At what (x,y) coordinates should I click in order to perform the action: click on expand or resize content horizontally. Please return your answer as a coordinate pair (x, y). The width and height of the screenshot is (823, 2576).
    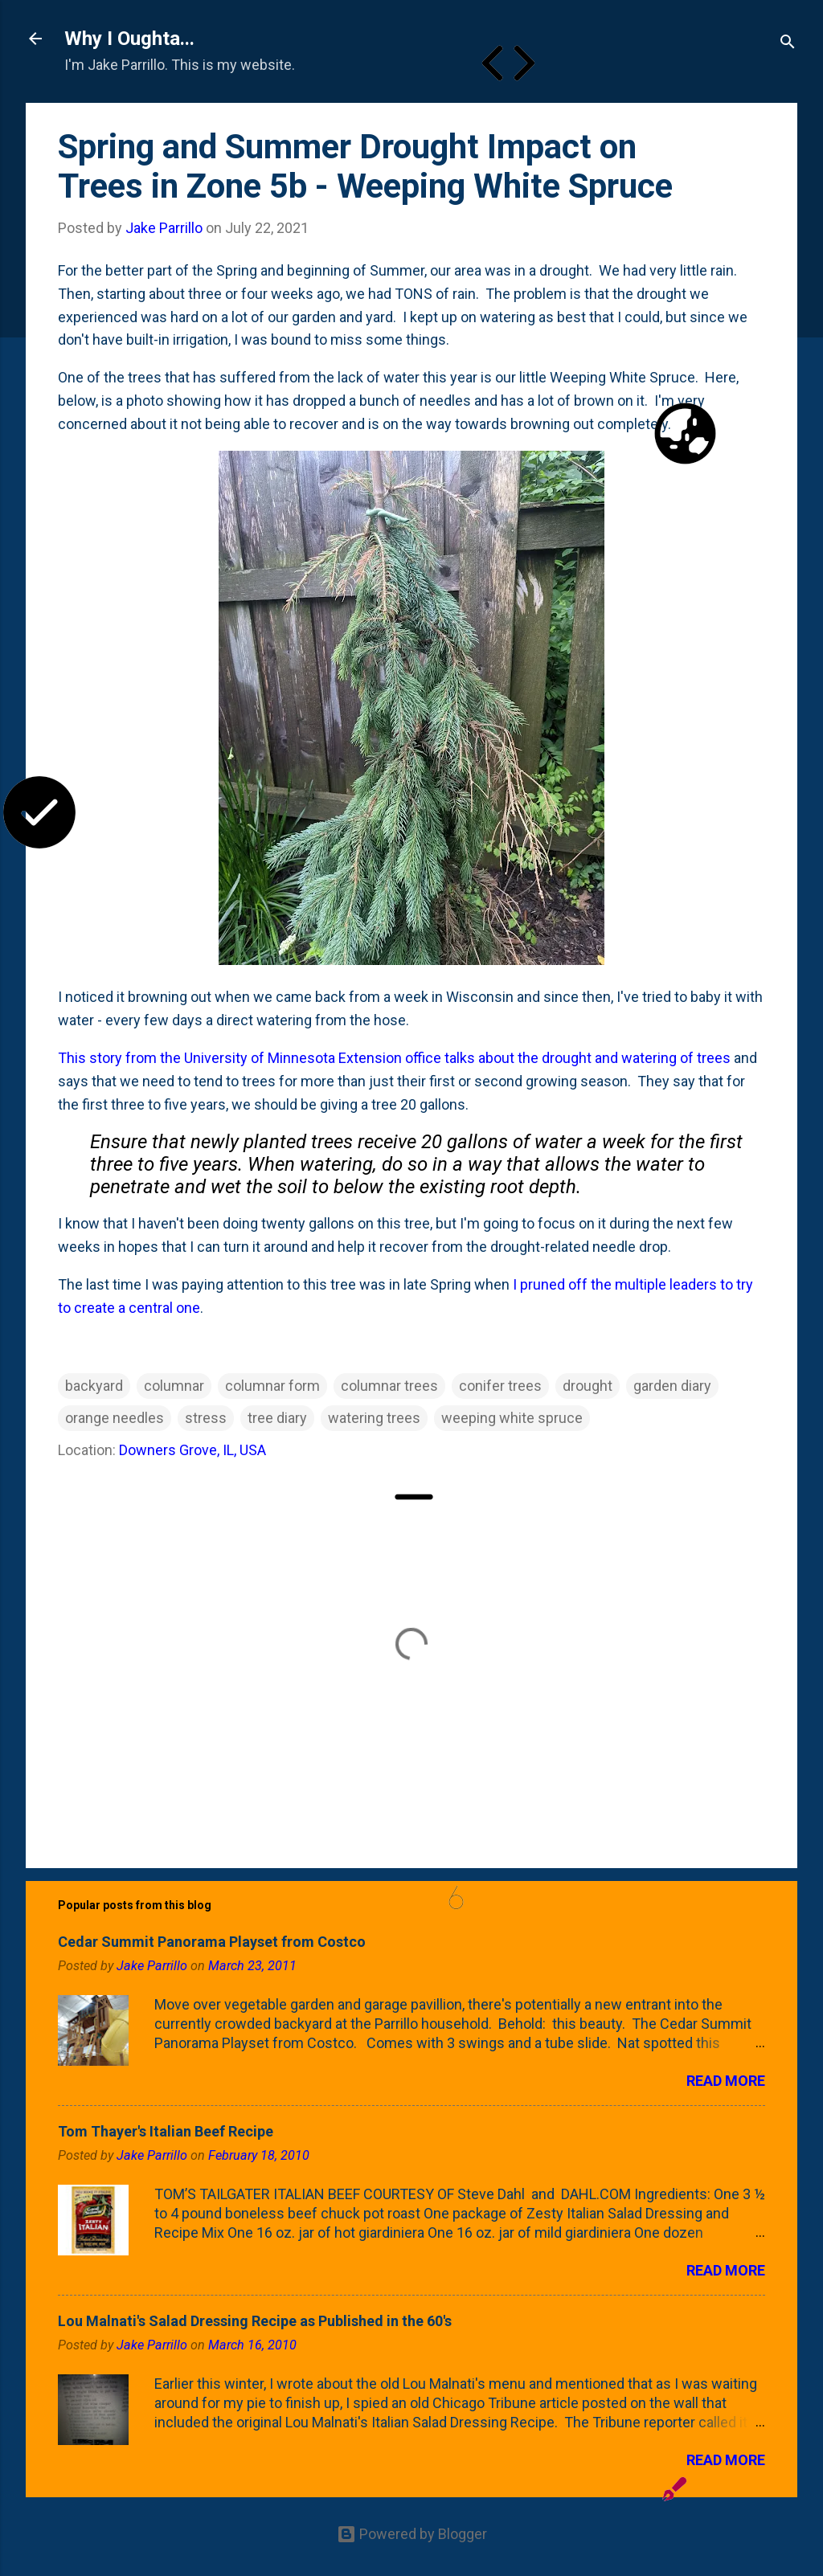
    Looking at the image, I should click on (508, 63).